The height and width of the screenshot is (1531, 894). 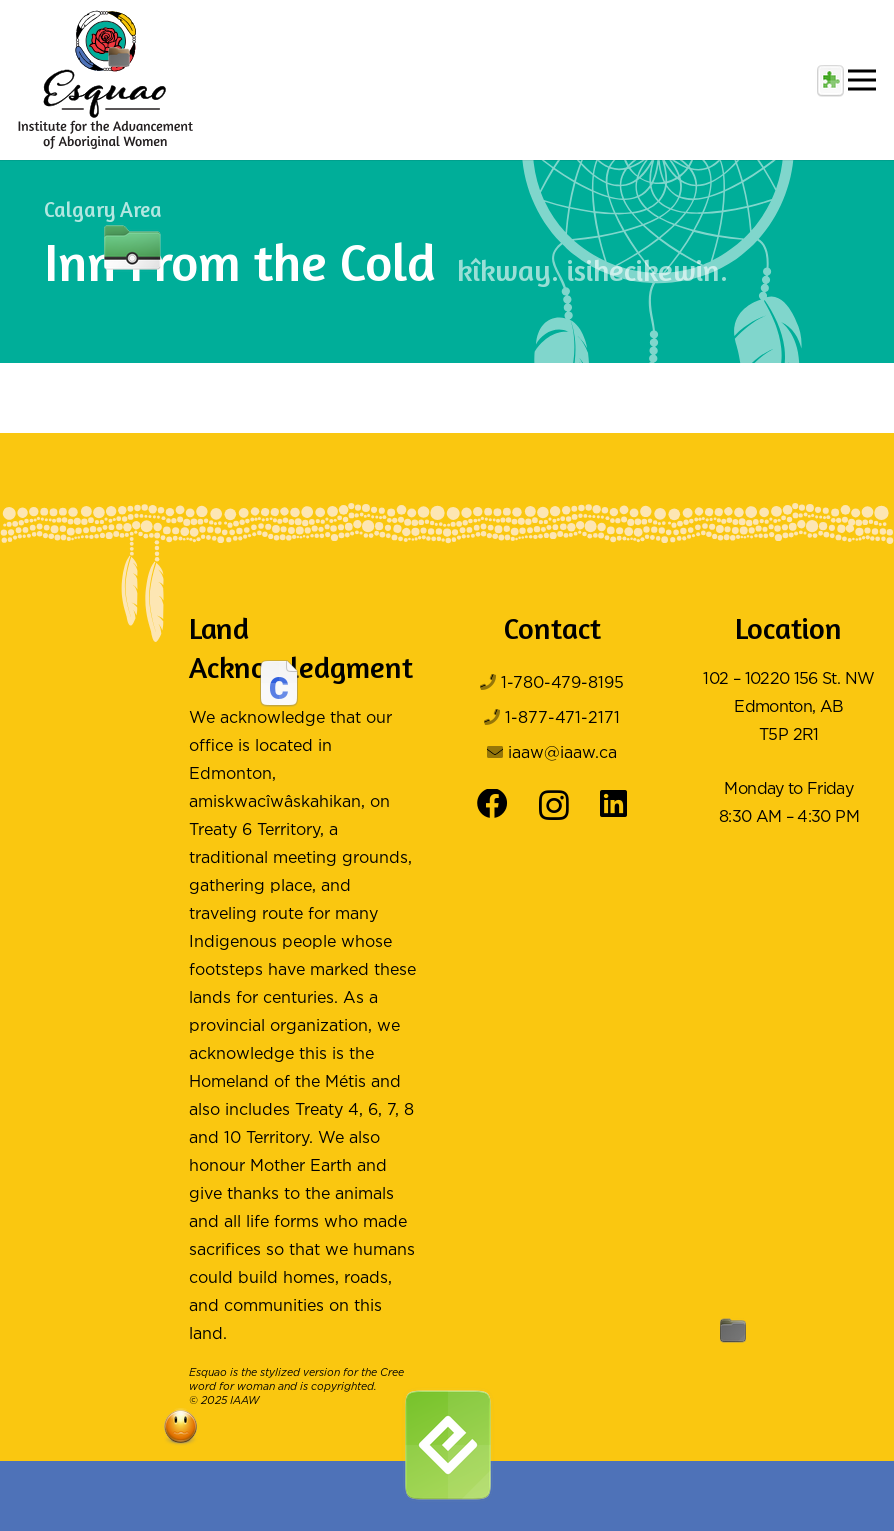 I want to click on an epub ebook file, so click(x=448, y=1445).